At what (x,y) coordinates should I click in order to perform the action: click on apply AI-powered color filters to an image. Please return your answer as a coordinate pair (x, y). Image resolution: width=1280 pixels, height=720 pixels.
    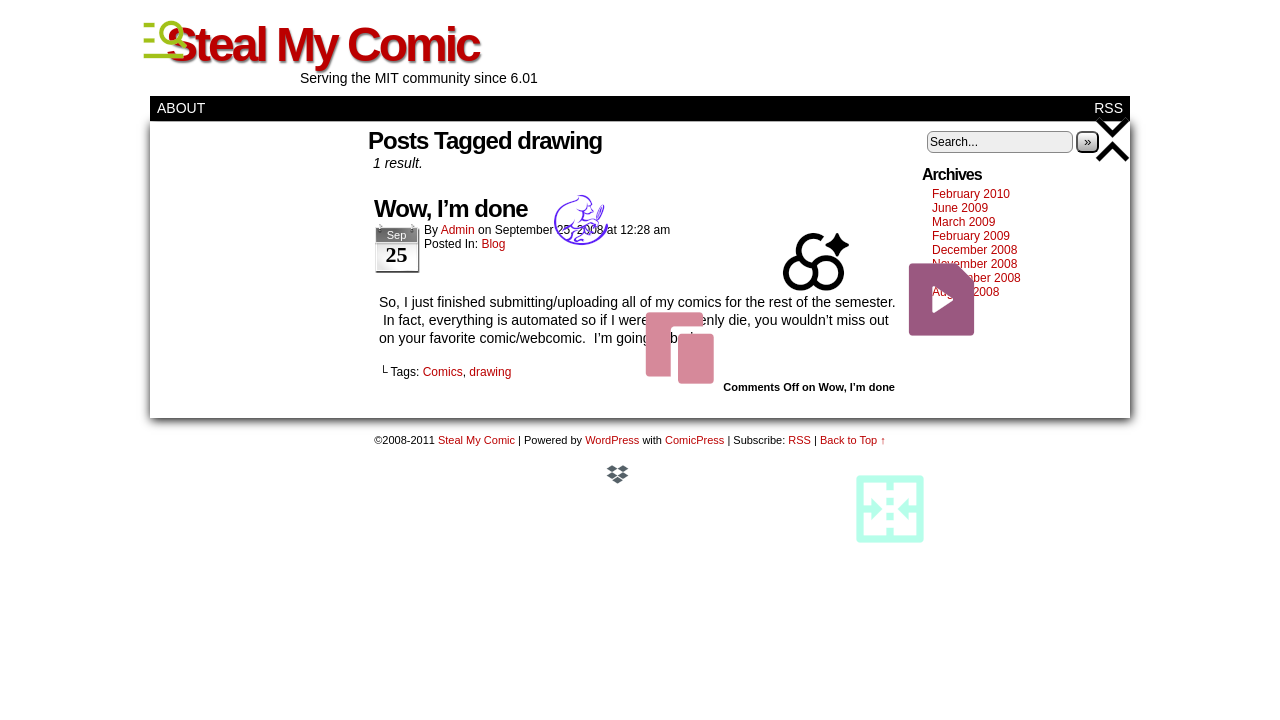
    Looking at the image, I should click on (813, 265).